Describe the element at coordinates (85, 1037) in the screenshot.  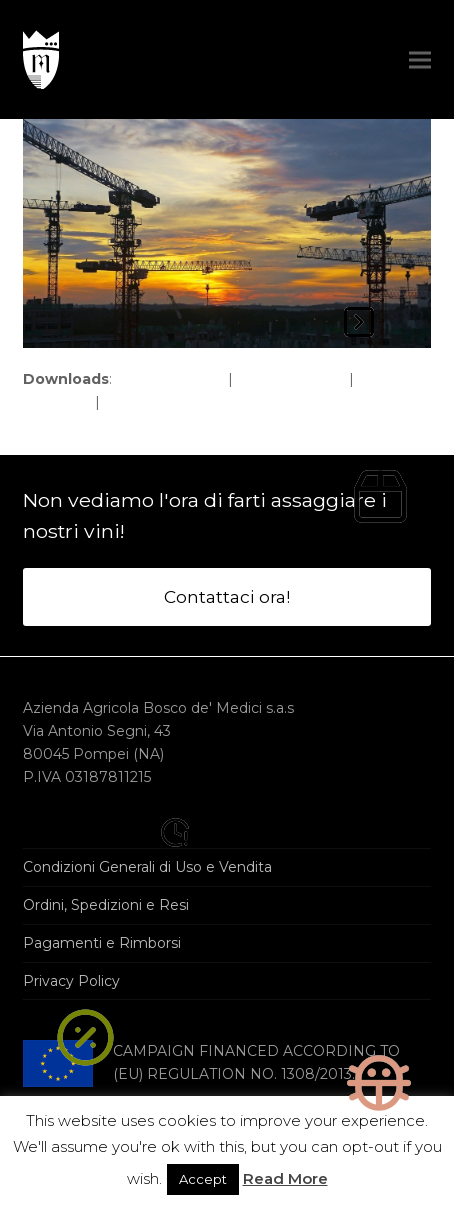
I see `view available discounts or promotions` at that location.